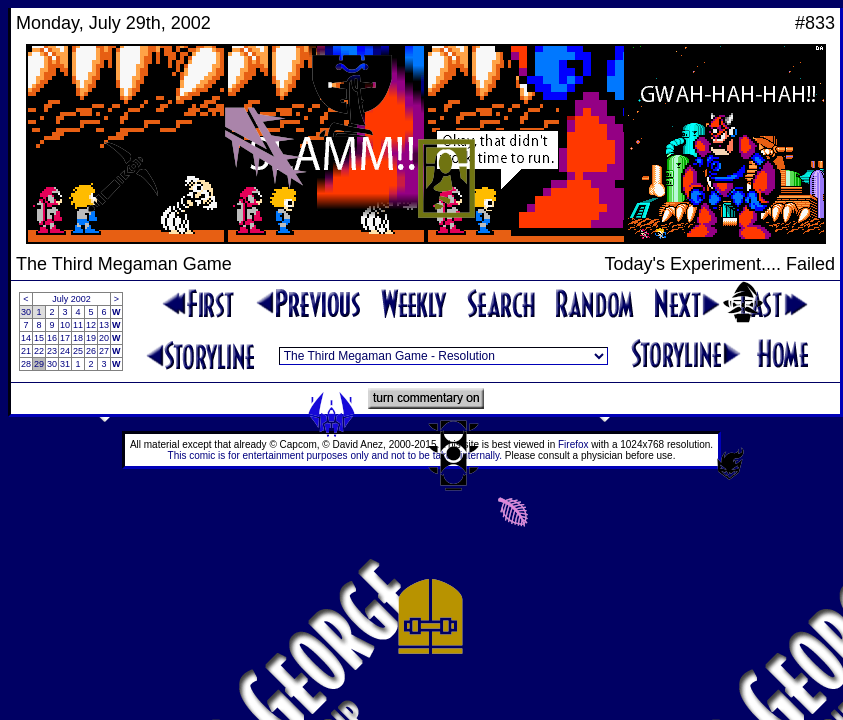 Image resolution: width=843 pixels, height=720 pixels. What do you see at coordinates (743, 302) in the screenshot?
I see `access wizard or mage character class` at bounding box center [743, 302].